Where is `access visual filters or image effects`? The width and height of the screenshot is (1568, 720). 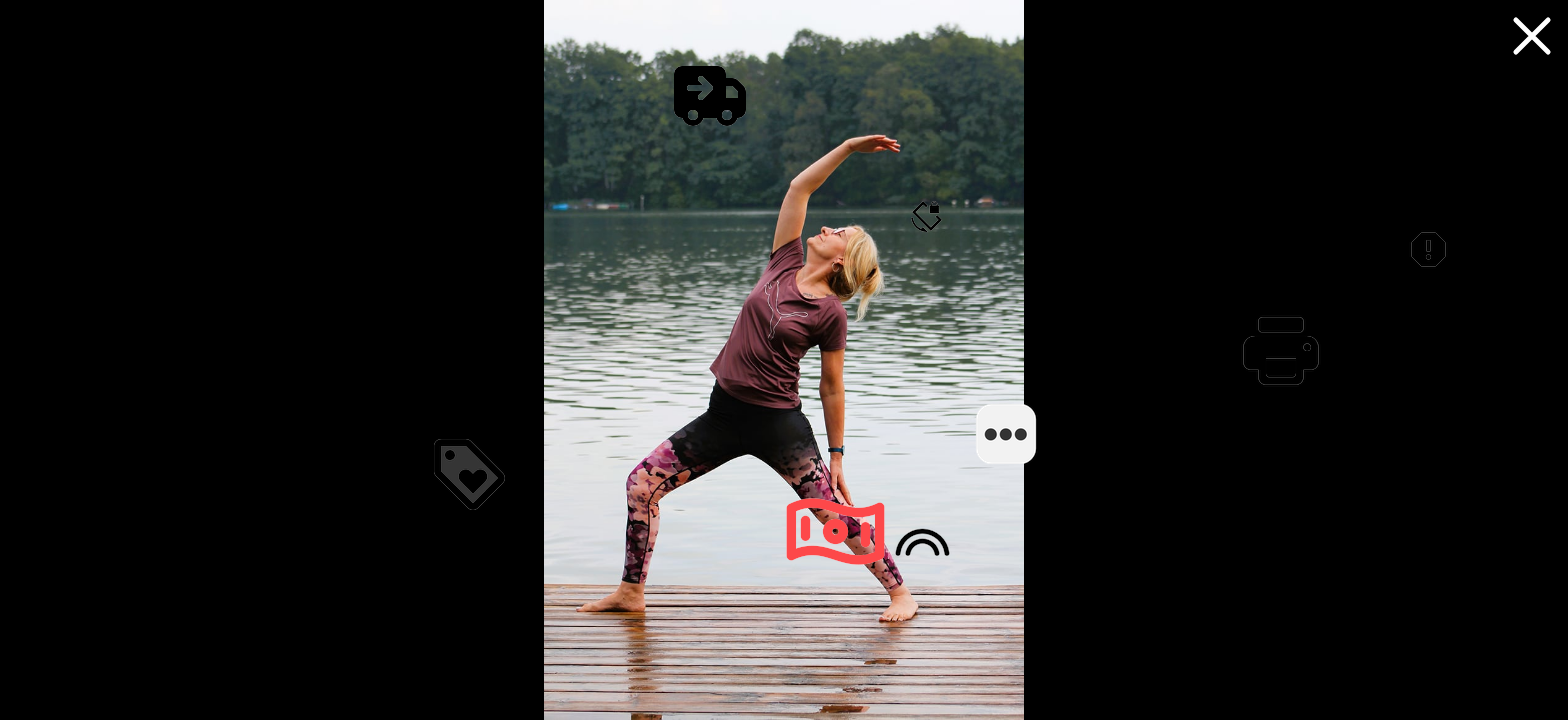 access visual filters or image effects is located at coordinates (922, 543).